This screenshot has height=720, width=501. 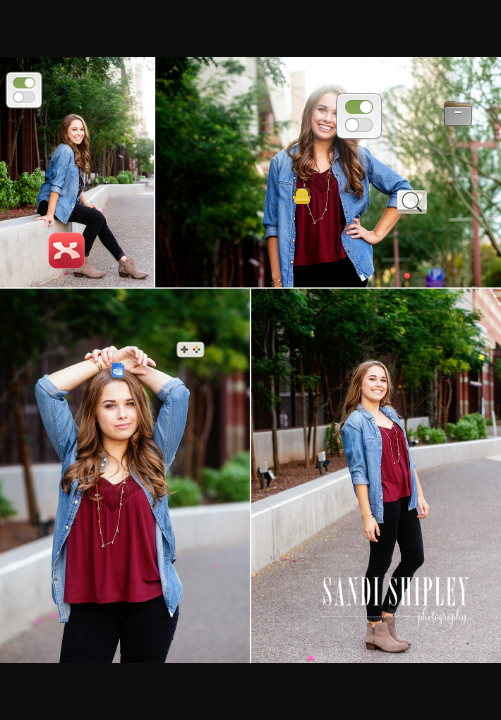 I want to click on open a microsoft word document, so click(x=118, y=370).